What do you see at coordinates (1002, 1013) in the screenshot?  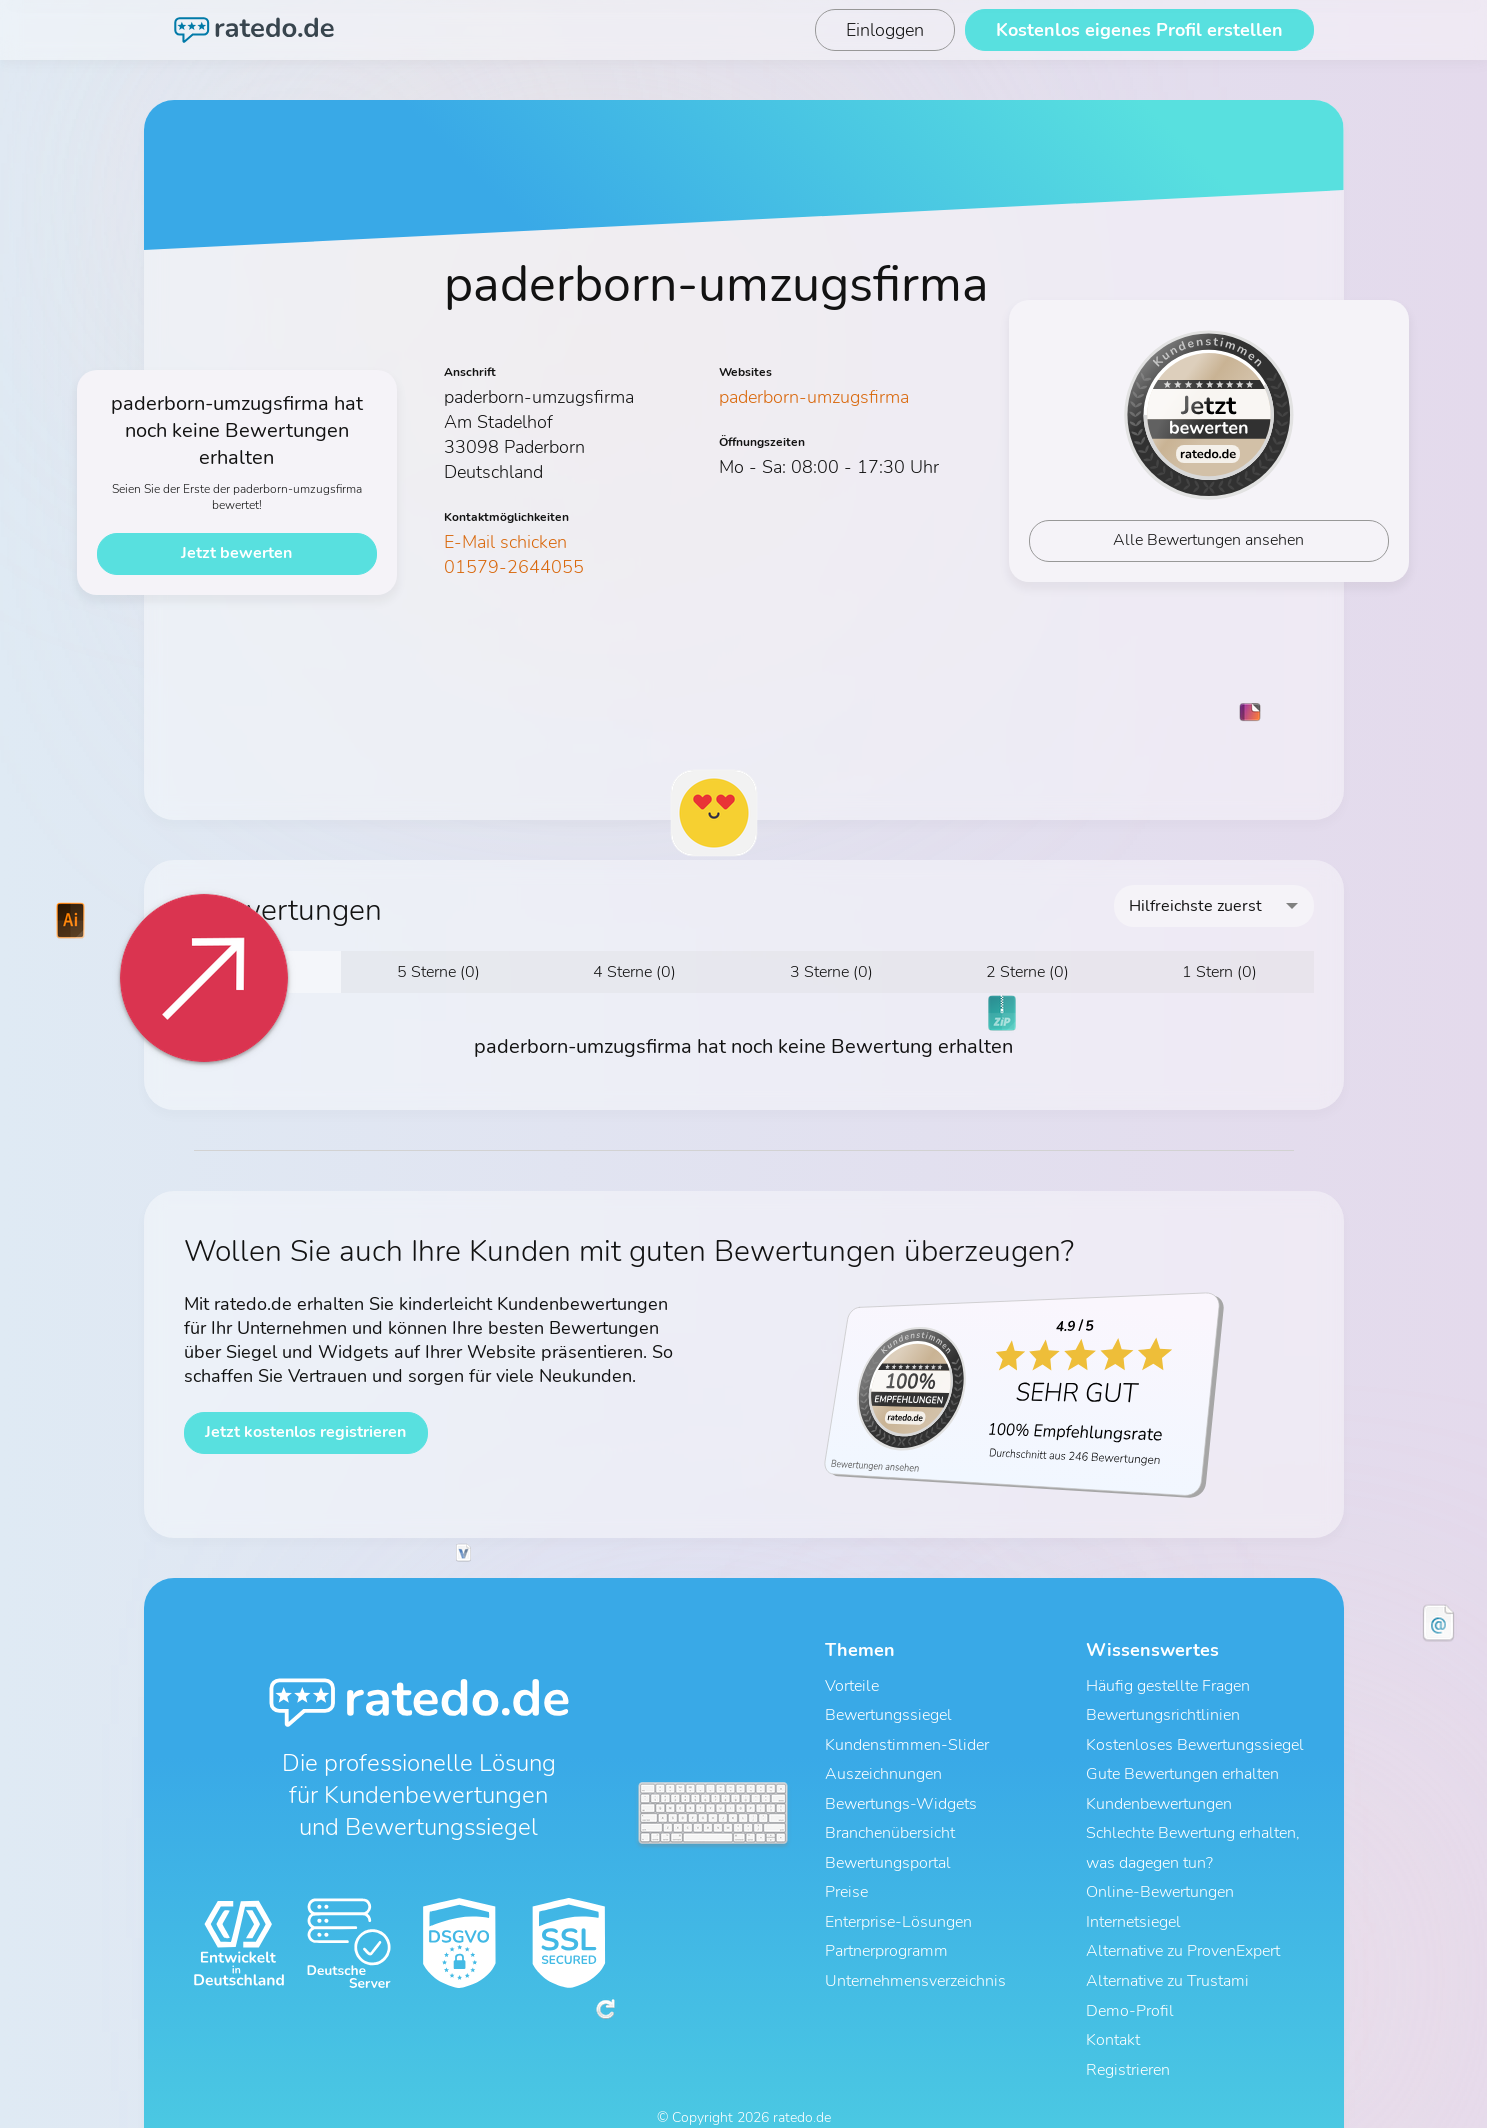 I see `a compressed zip file` at bounding box center [1002, 1013].